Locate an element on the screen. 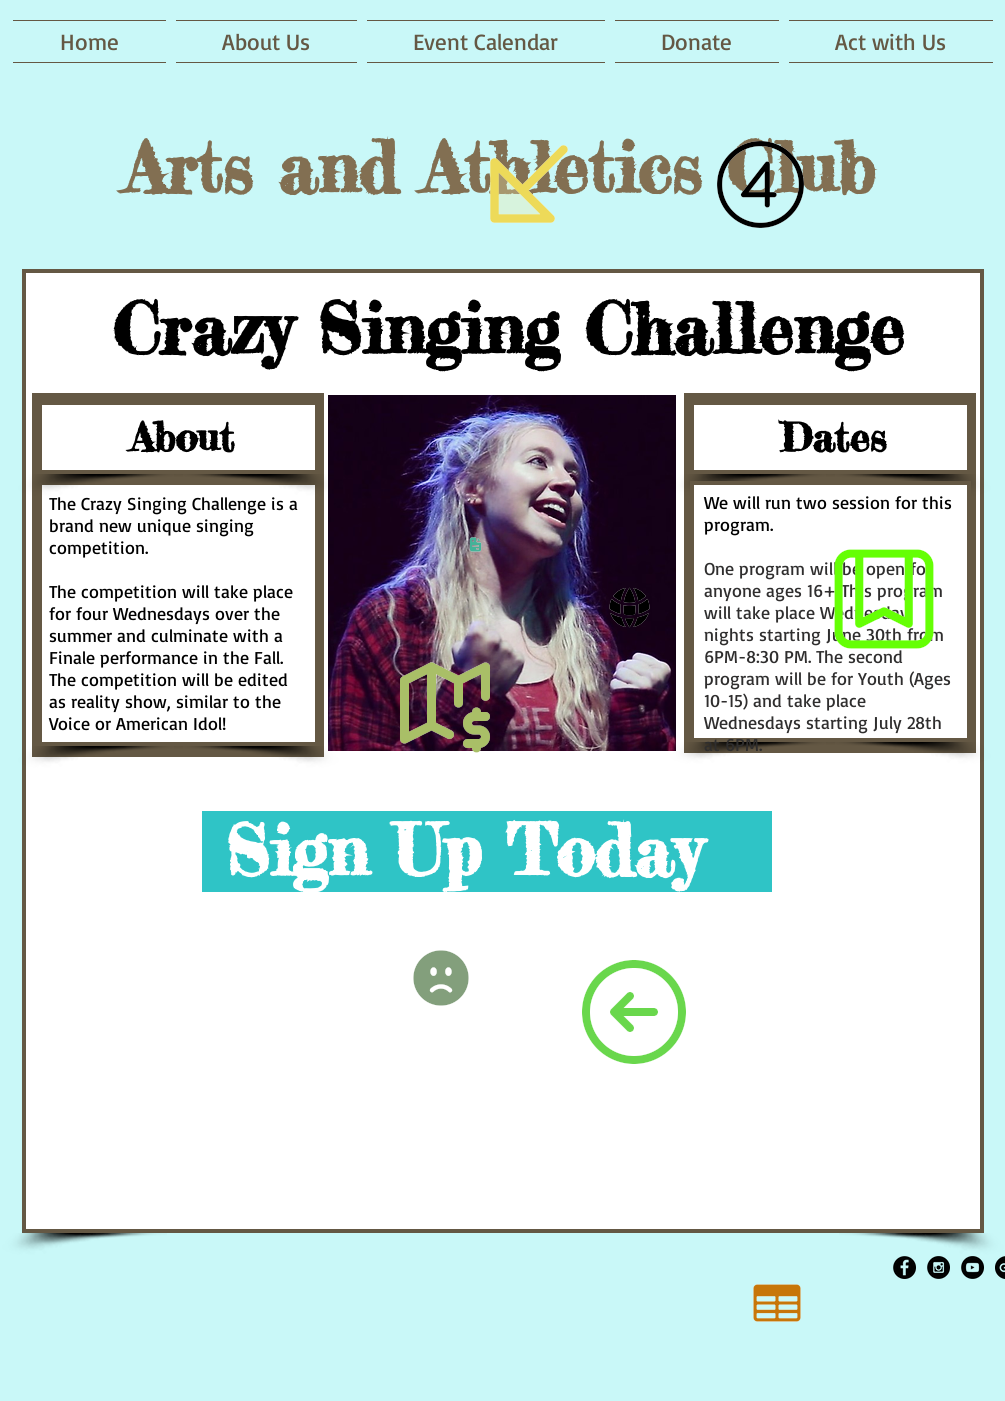 The image size is (1005, 1401). indicates step four in a multi-step process is located at coordinates (760, 184).